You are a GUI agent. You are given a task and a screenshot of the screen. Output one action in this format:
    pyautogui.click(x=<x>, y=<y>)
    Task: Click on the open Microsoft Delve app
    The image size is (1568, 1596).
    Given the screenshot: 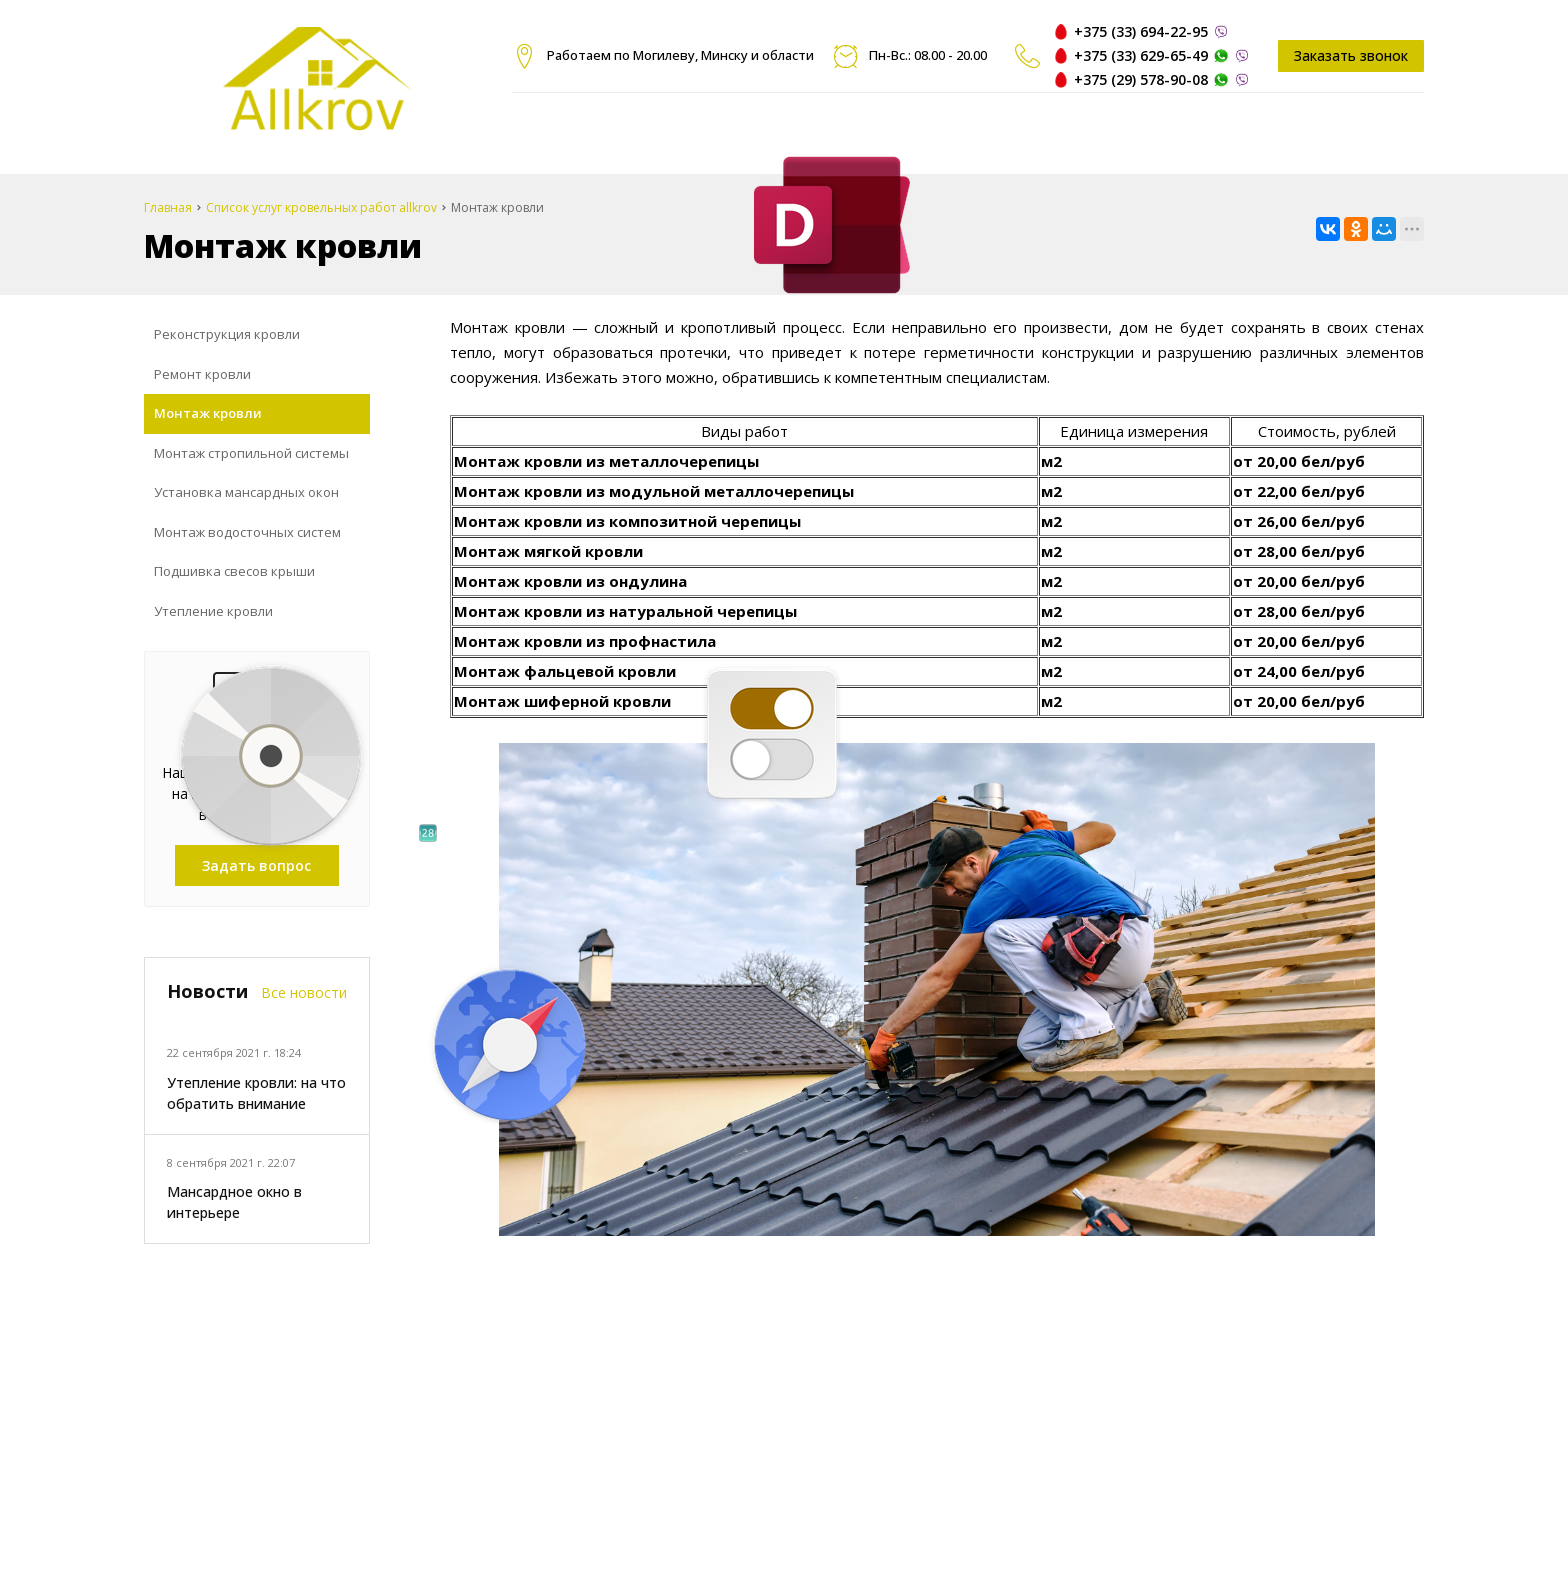 What is the action you would take?
    pyautogui.click(x=832, y=225)
    